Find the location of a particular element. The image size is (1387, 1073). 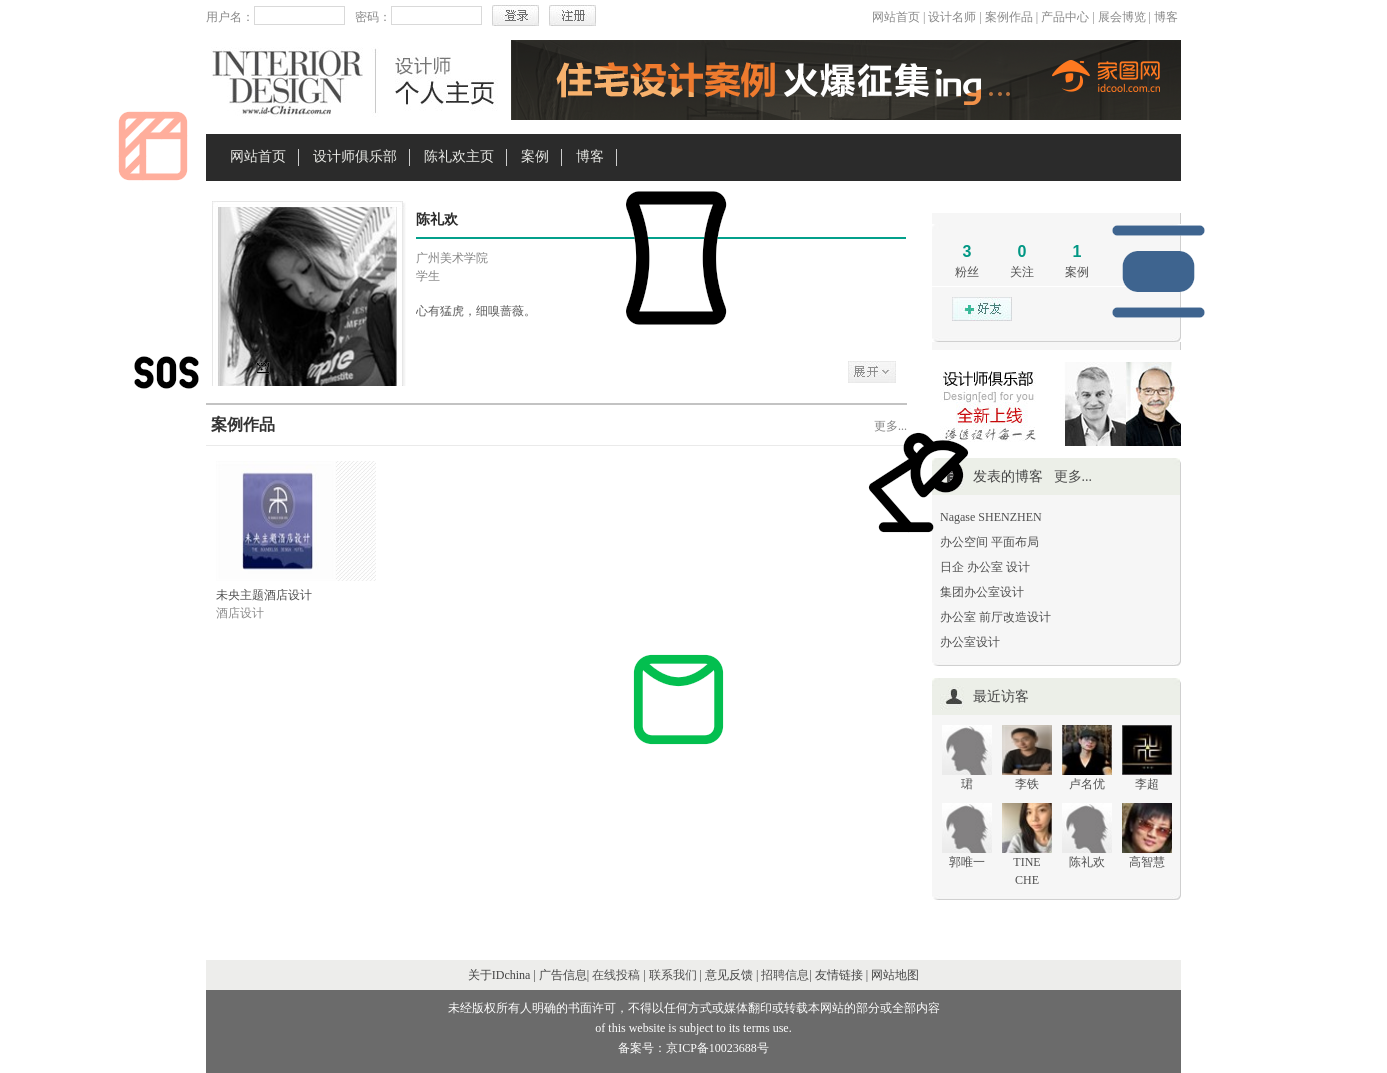

hang dry laundry care instruction is located at coordinates (678, 699).